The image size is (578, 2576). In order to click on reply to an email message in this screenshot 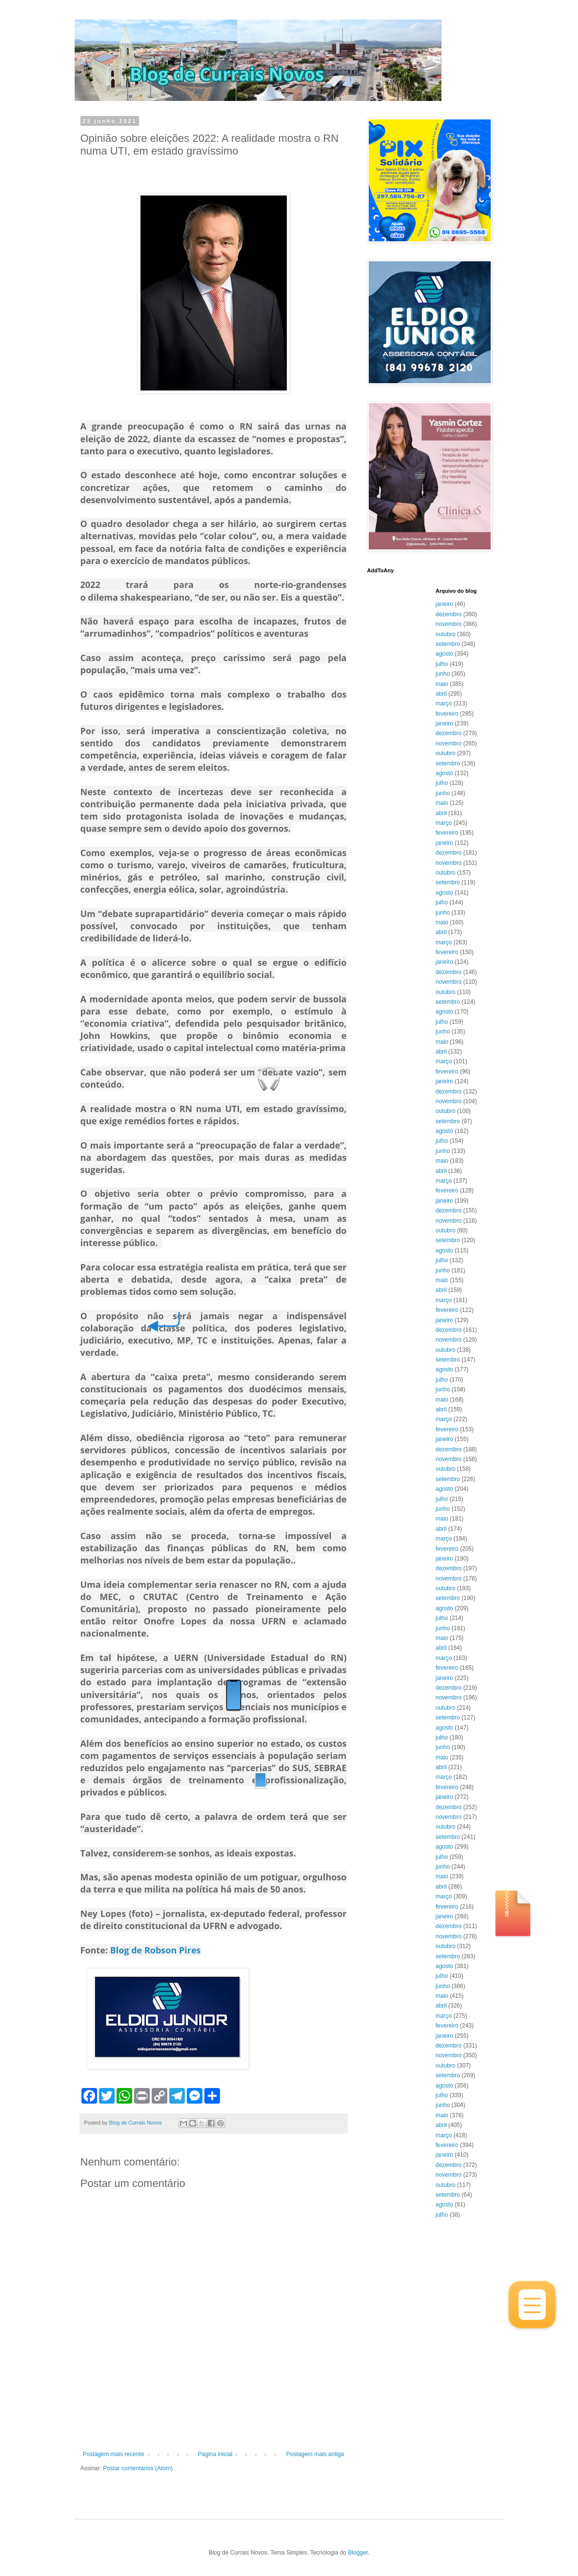, I will do `click(163, 1322)`.